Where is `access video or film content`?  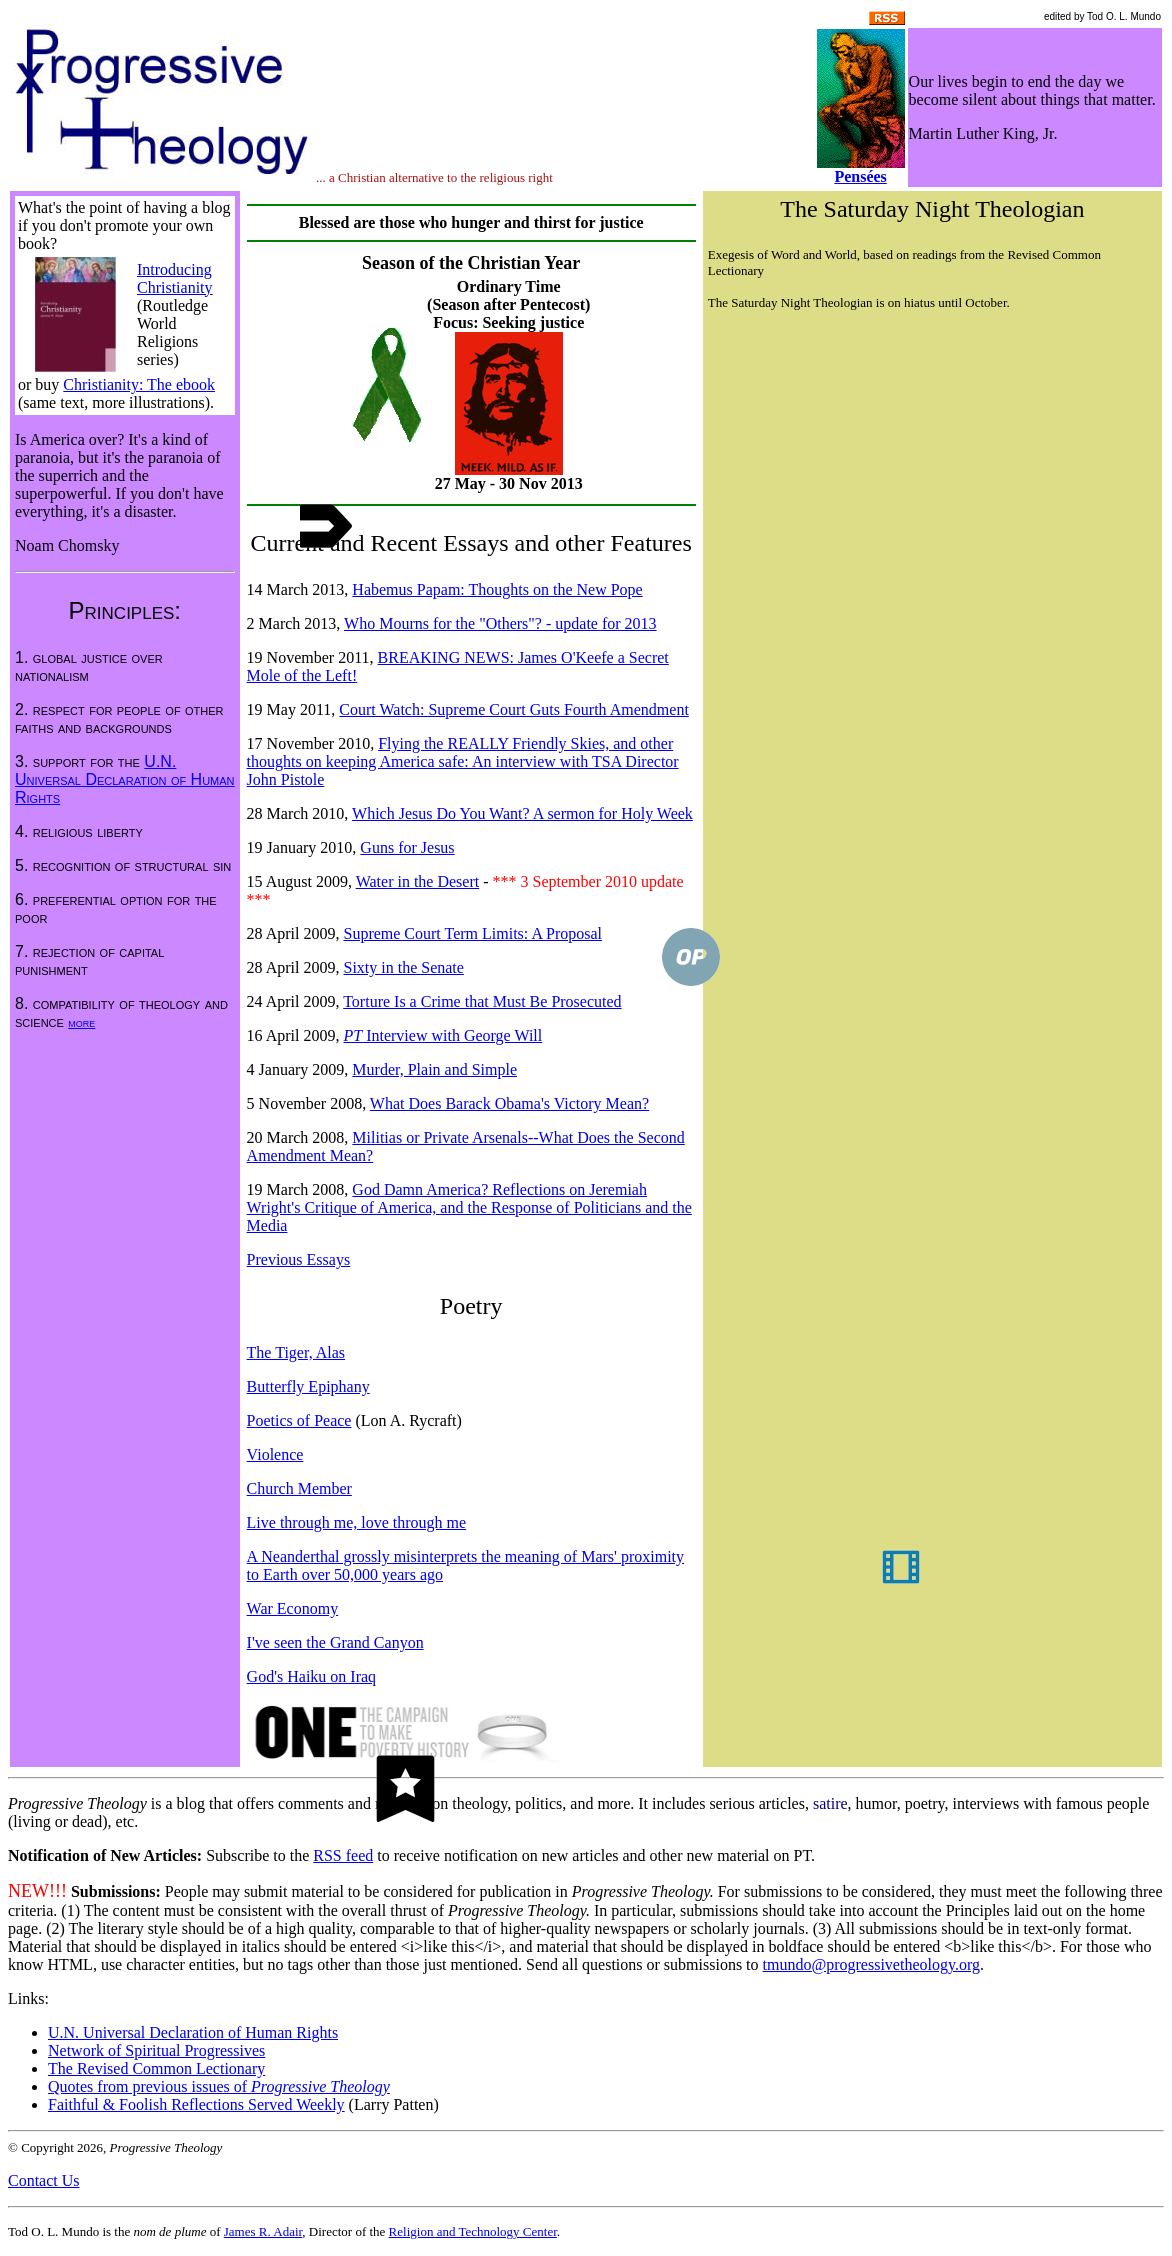
access video or film content is located at coordinates (901, 1567).